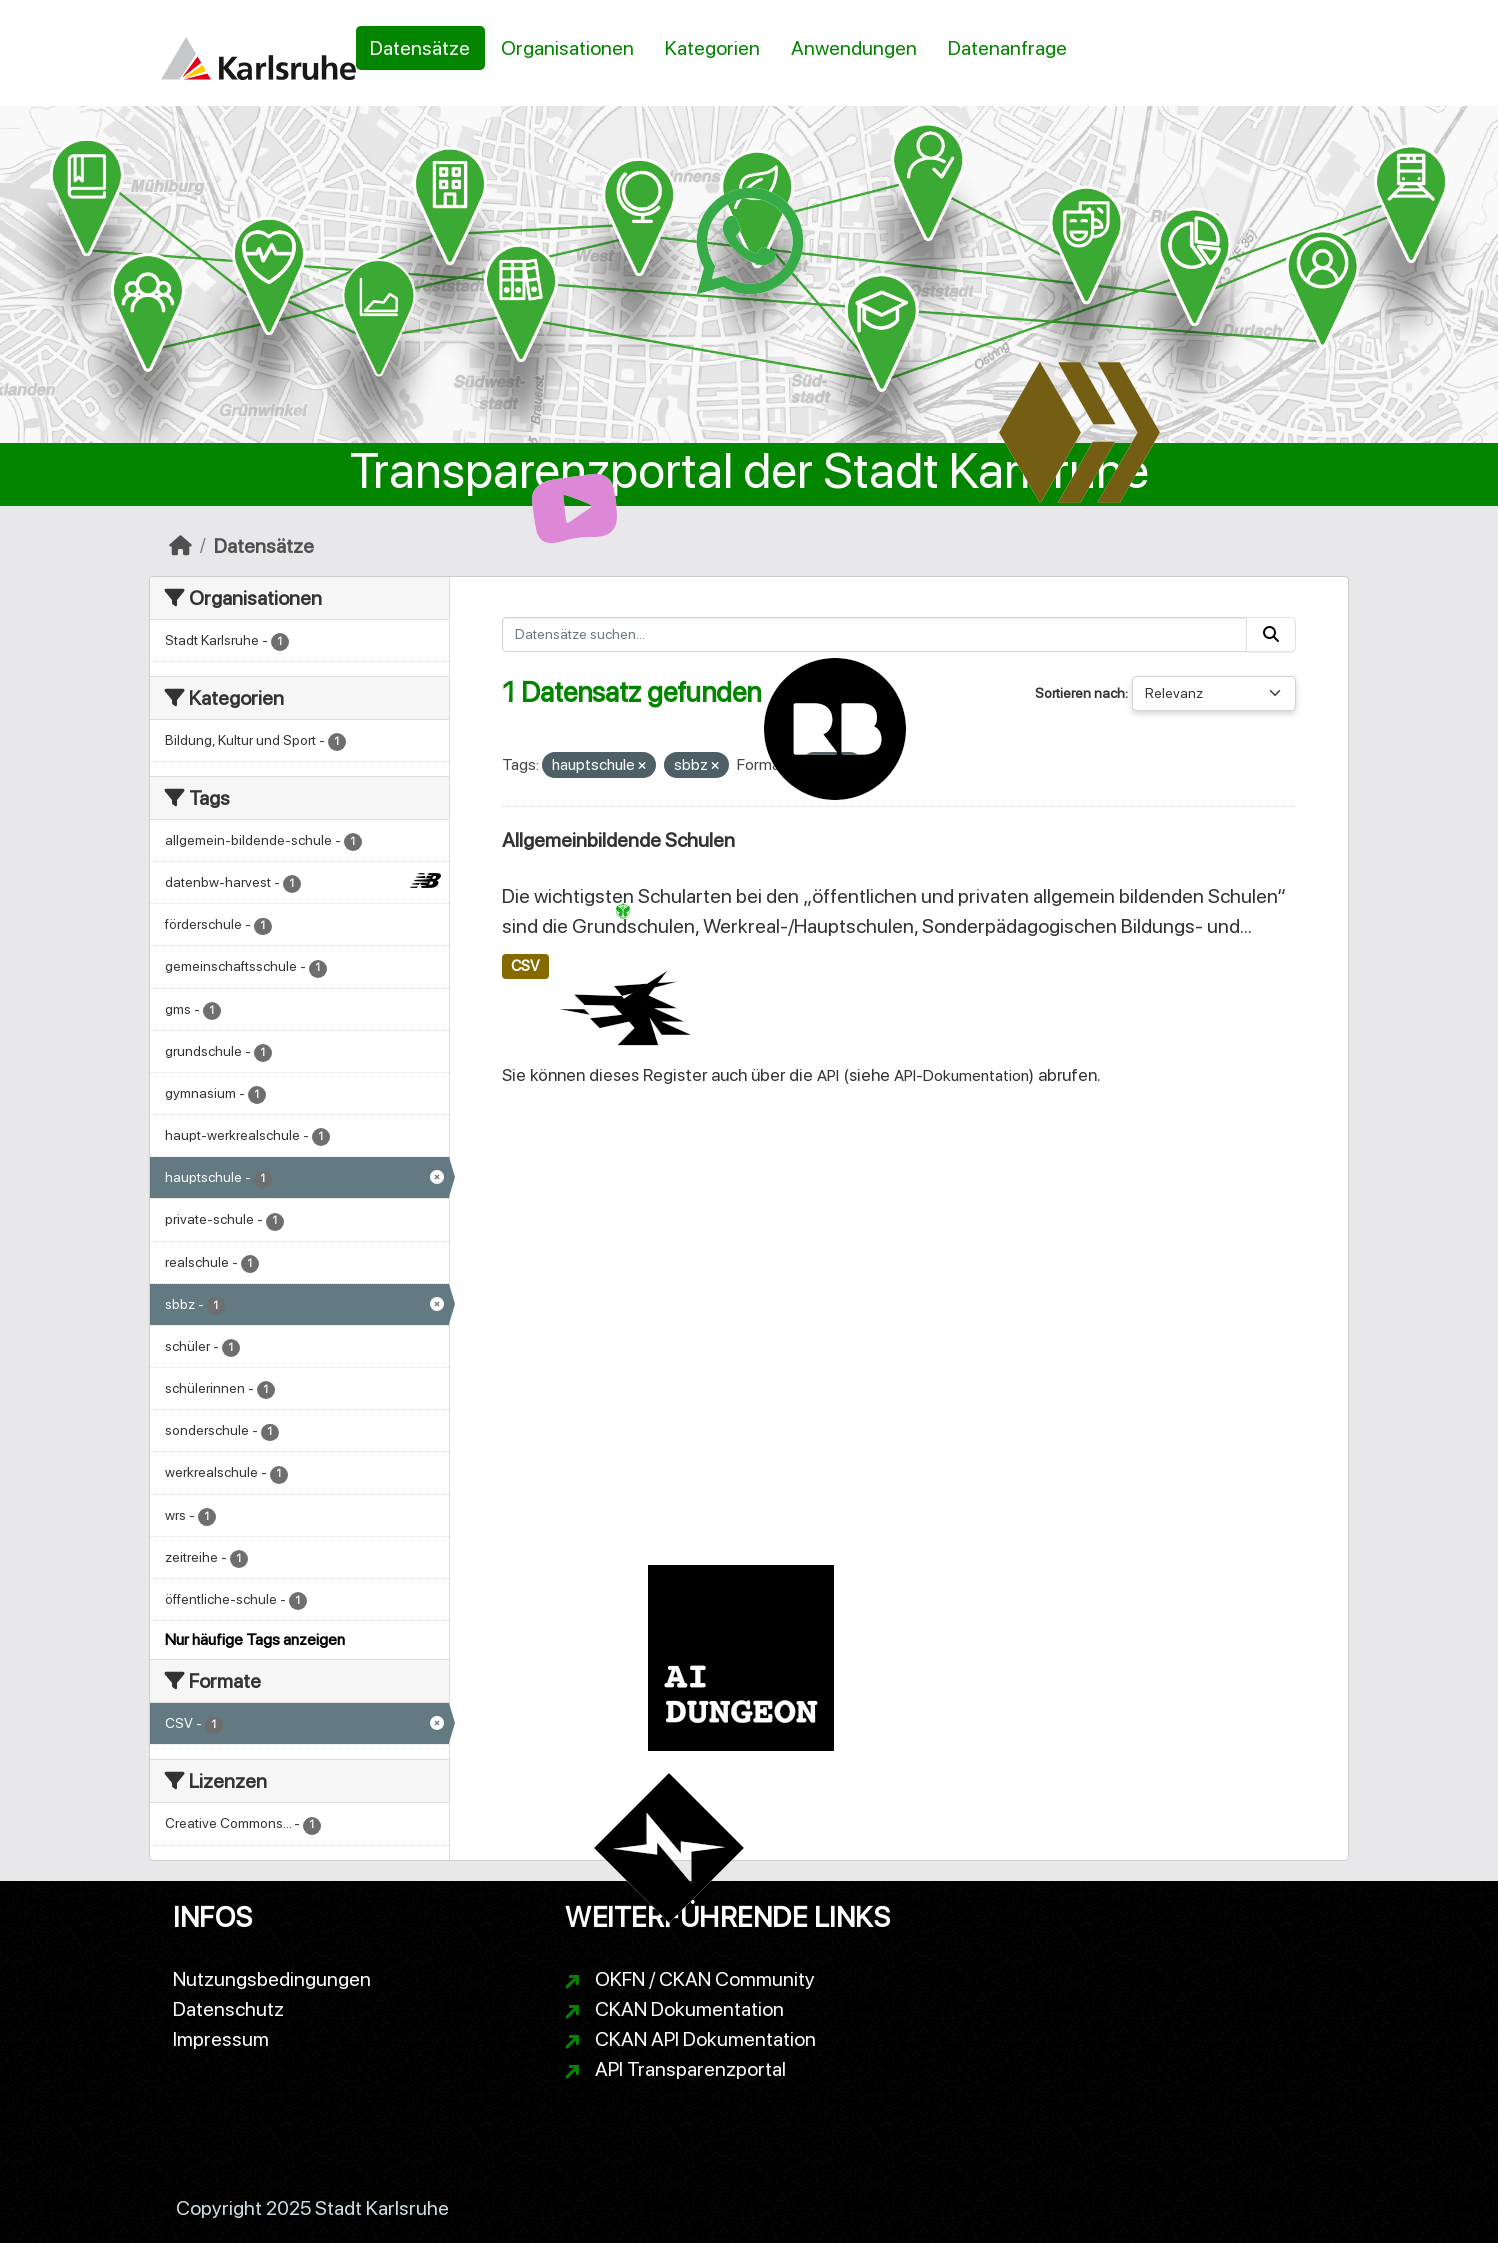 Image resolution: width=1498 pixels, height=2243 pixels. What do you see at coordinates (625, 1008) in the screenshot?
I see `wails framework logo` at bounding box center [625, 1008].